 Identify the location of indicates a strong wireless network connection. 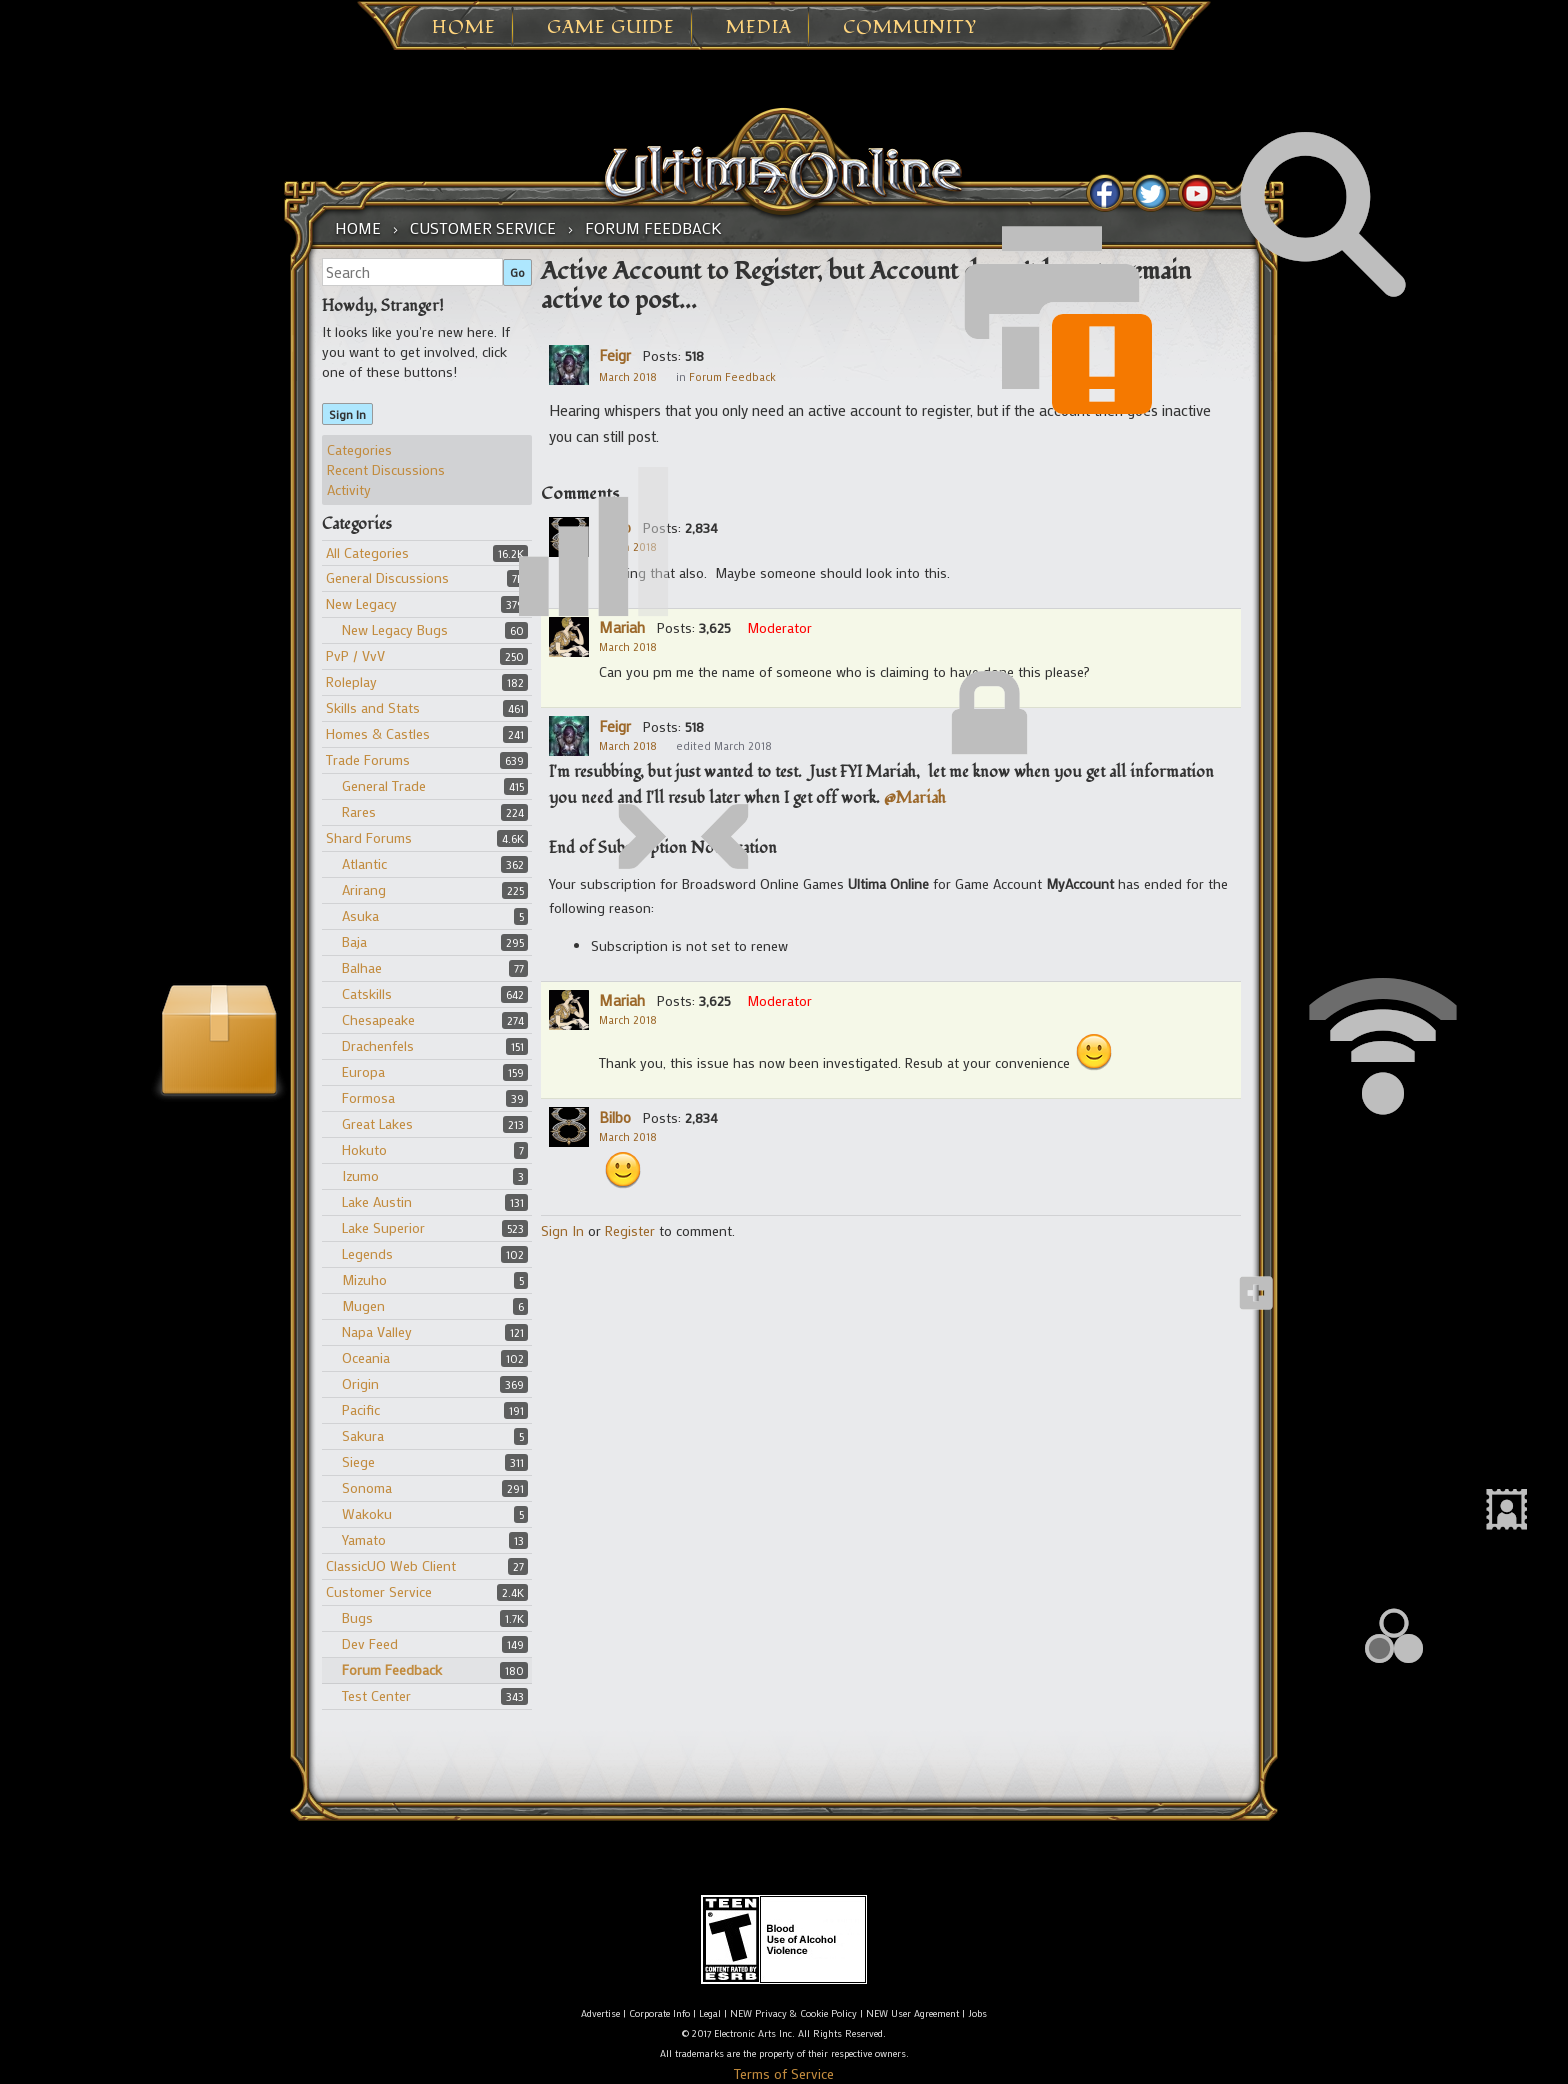
(1383, 1041).